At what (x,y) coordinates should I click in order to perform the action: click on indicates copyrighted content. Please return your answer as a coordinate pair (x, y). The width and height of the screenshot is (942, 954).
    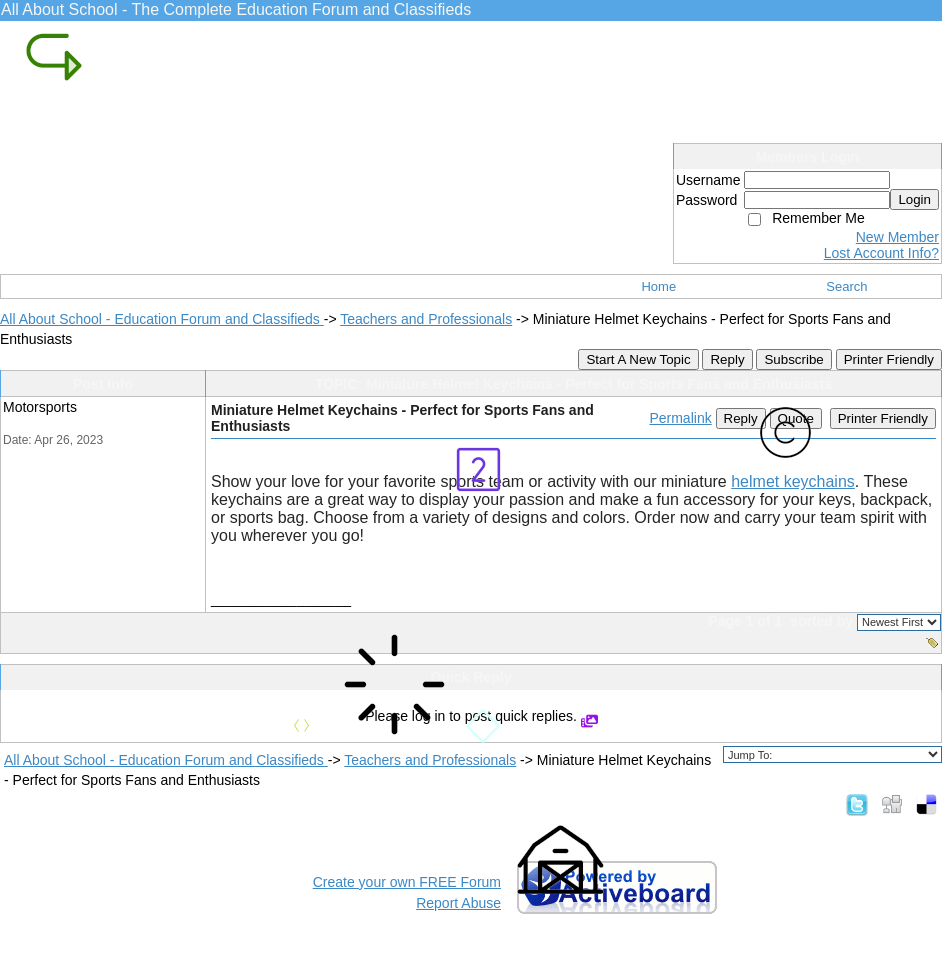
    Looking at the image, I should click on (785, 432).